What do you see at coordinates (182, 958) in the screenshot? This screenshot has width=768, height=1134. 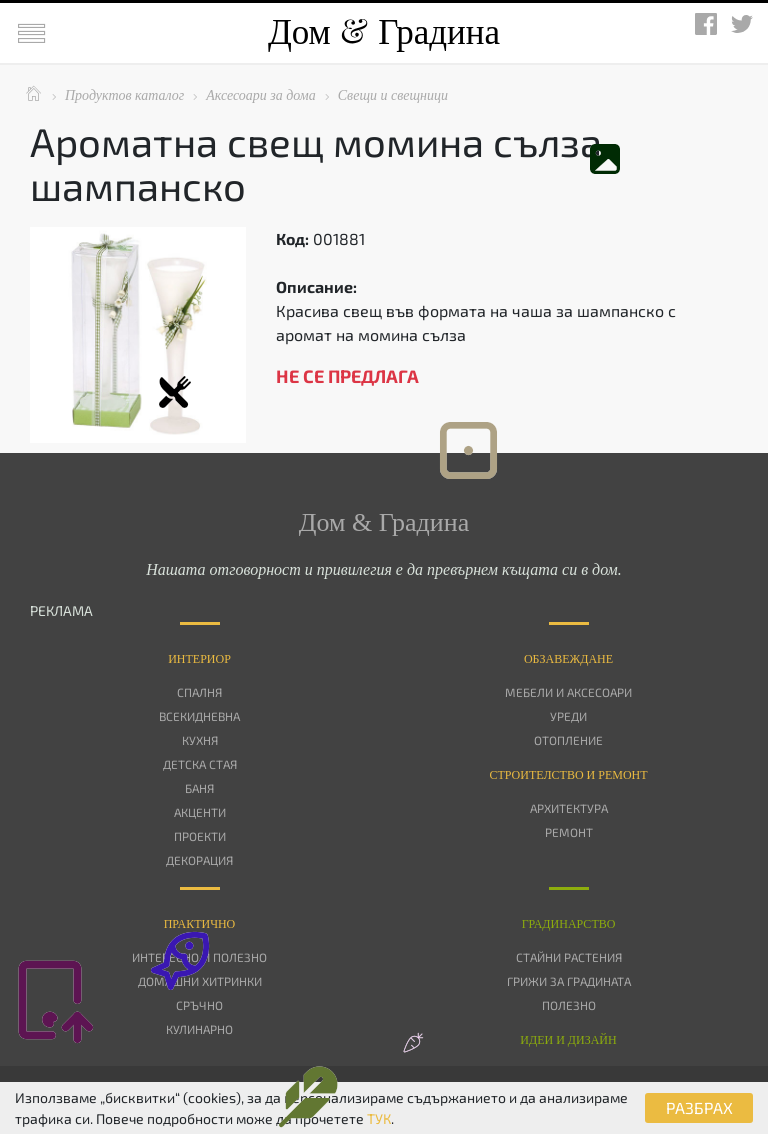 I see `browse seafood or fish-related content` at bounding box center [182, 958].